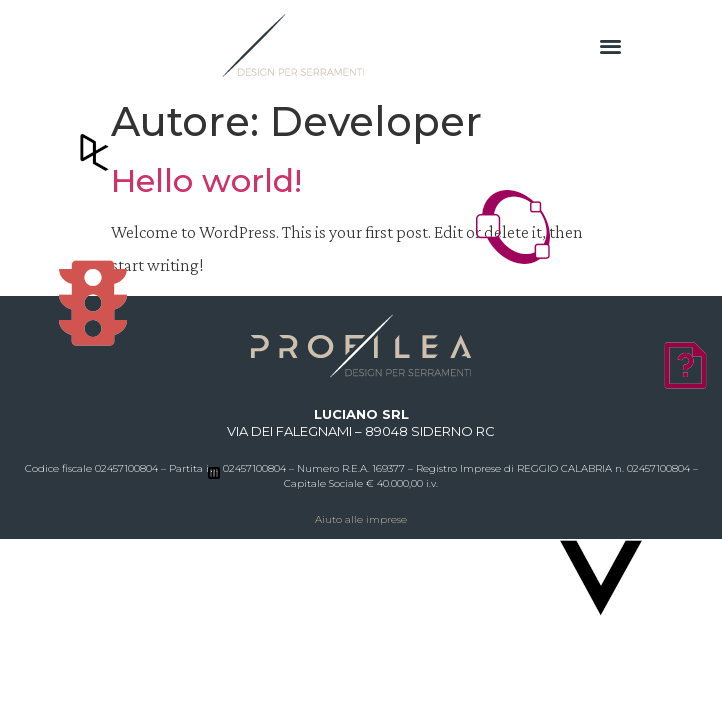 The image size is (722, 720). Describe the element at coordinates (214, 473) in the screenshot. I see `switch to vertical column layout` at that location.